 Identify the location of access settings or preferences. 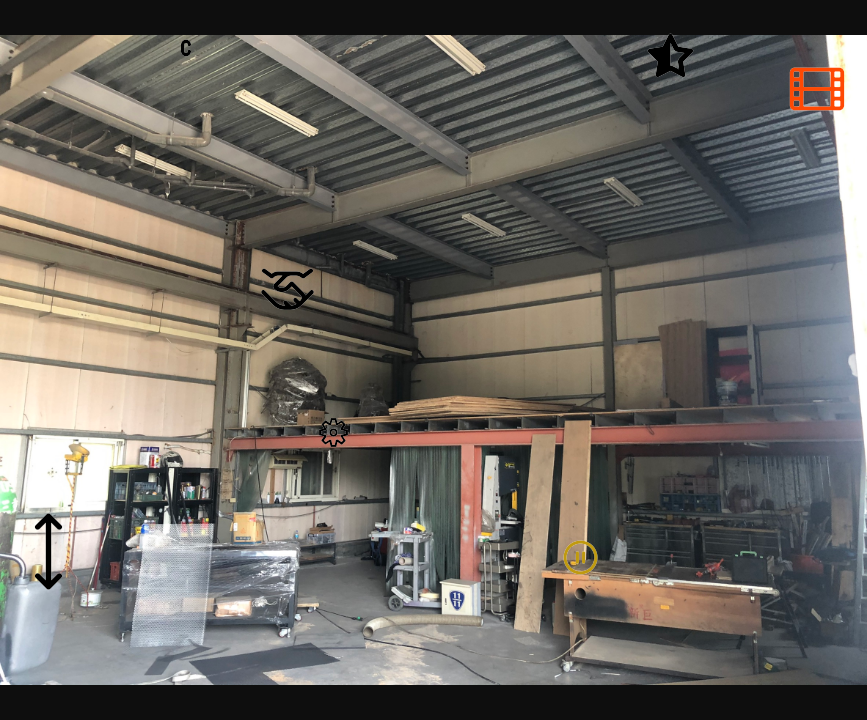
(333, 432).